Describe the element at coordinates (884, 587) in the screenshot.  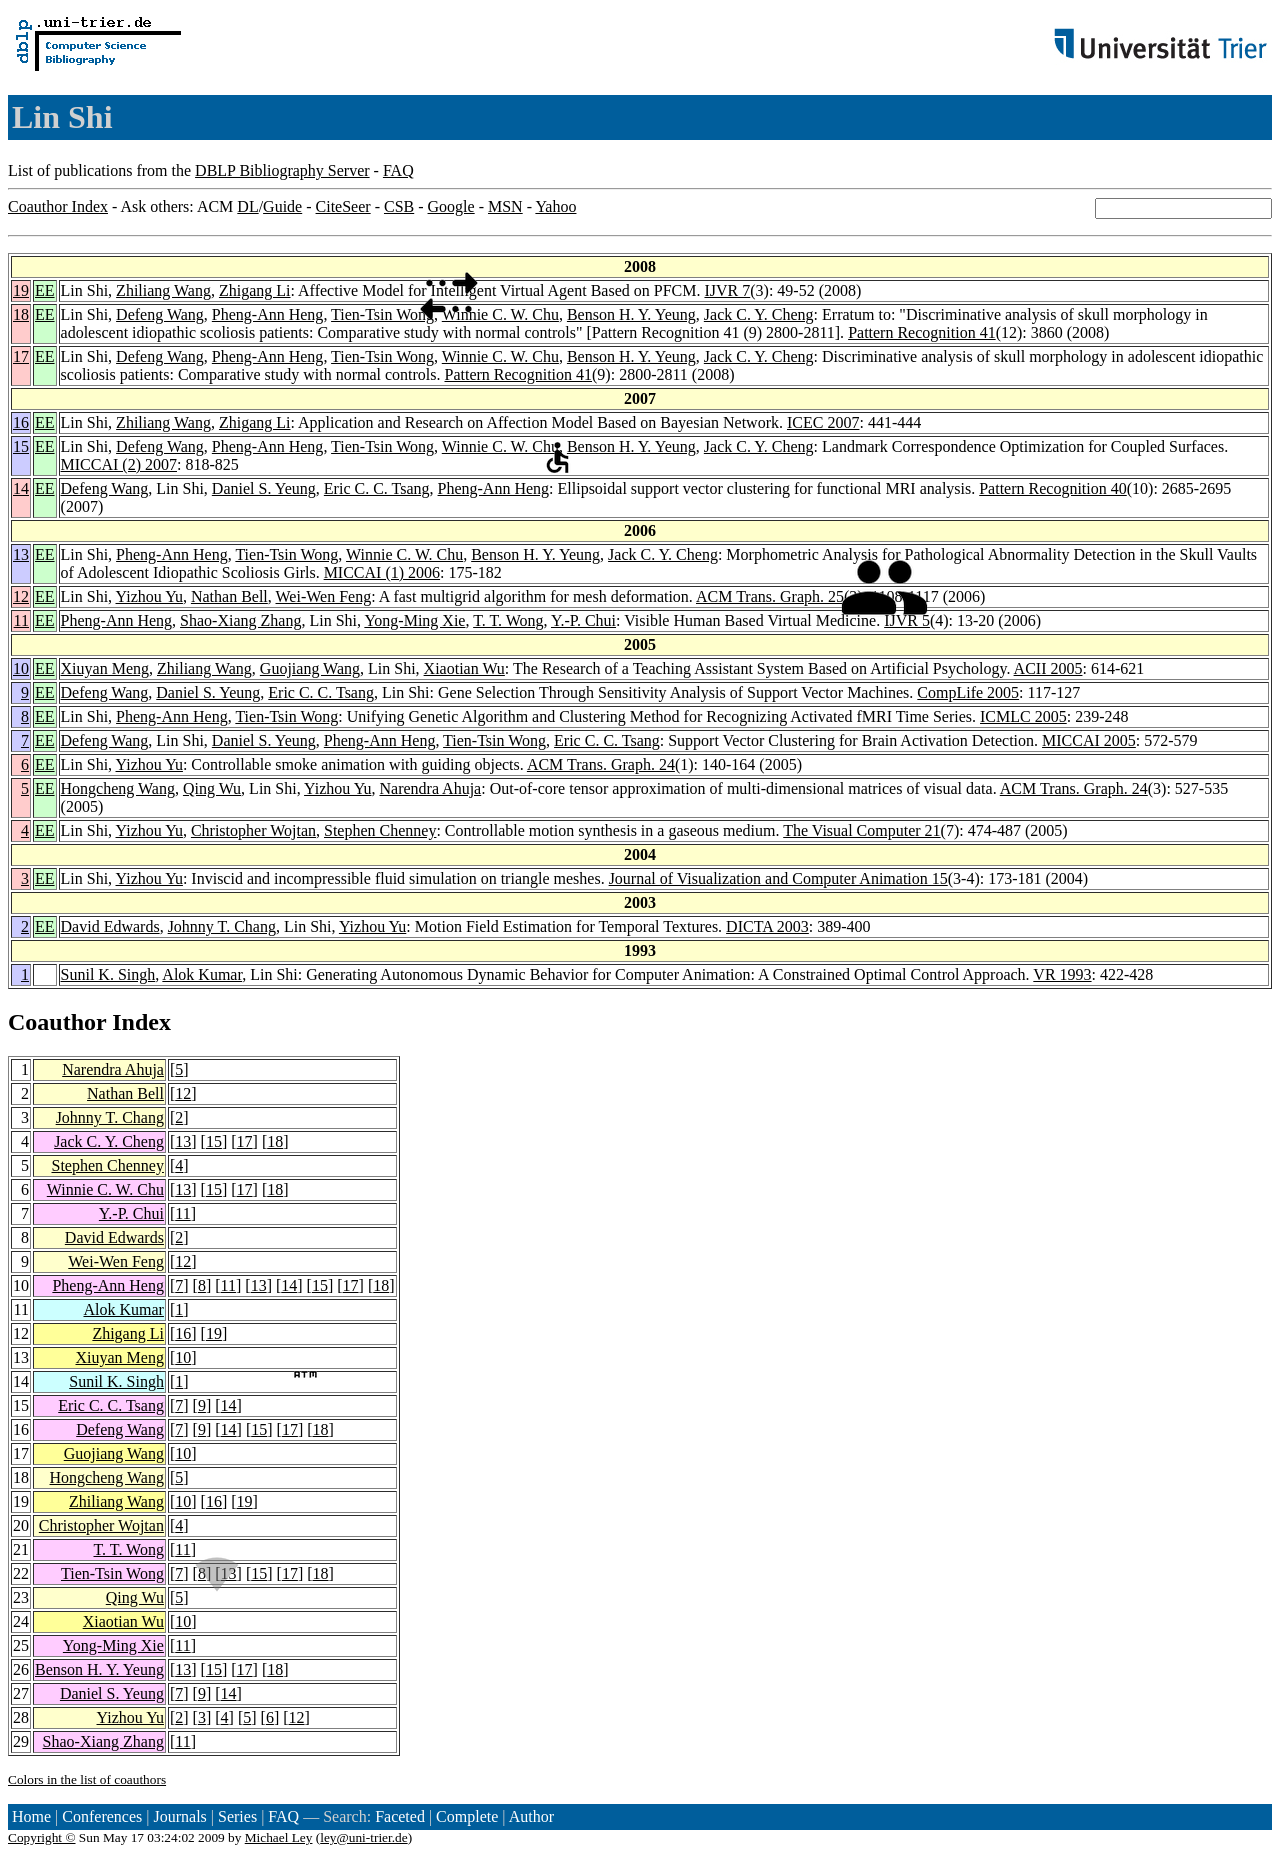
I see `view contacts or people list` at that location.